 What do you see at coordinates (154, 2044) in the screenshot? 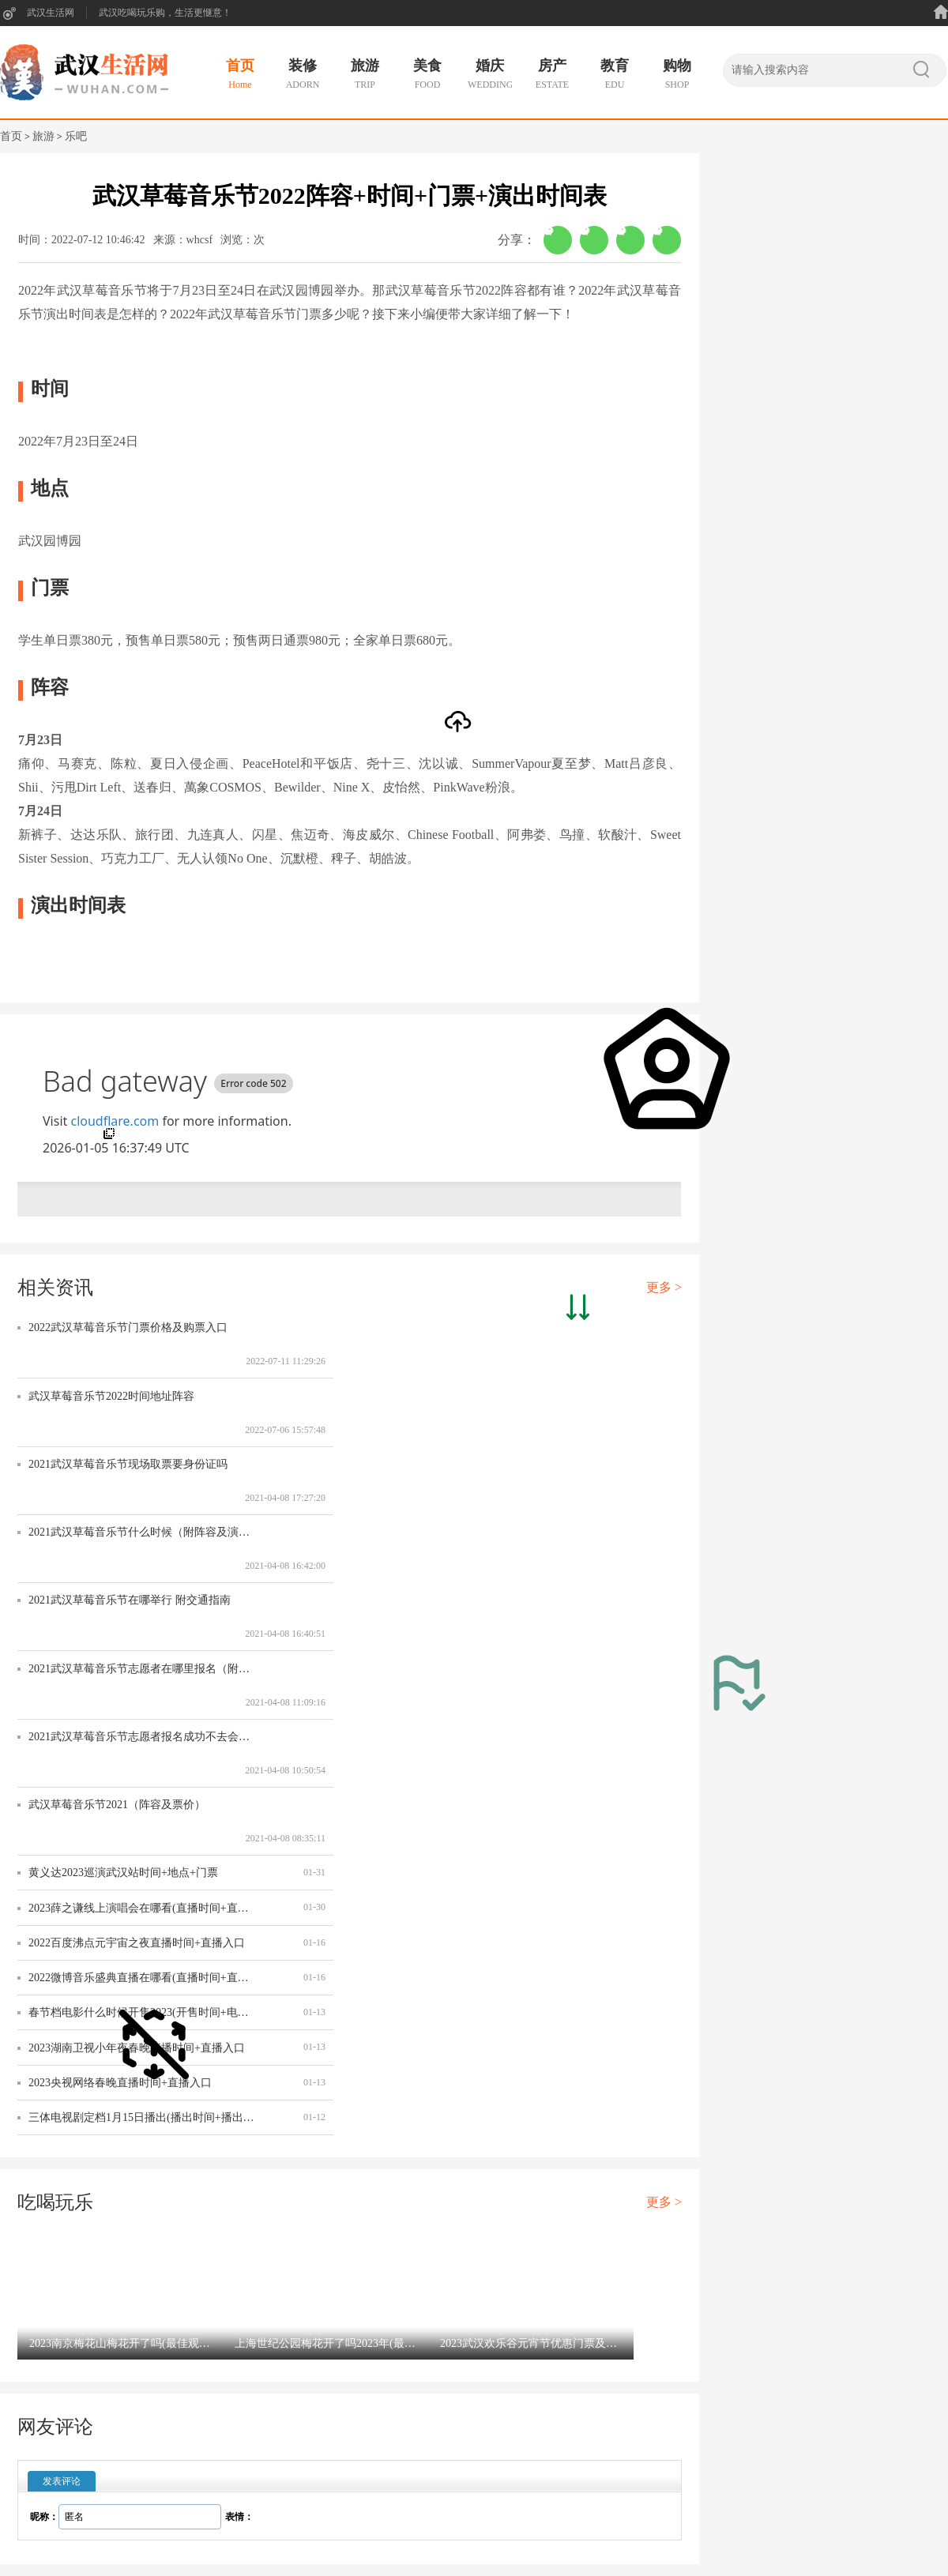
I see `3D object view is disabled` at bounding box center [154, 2044].